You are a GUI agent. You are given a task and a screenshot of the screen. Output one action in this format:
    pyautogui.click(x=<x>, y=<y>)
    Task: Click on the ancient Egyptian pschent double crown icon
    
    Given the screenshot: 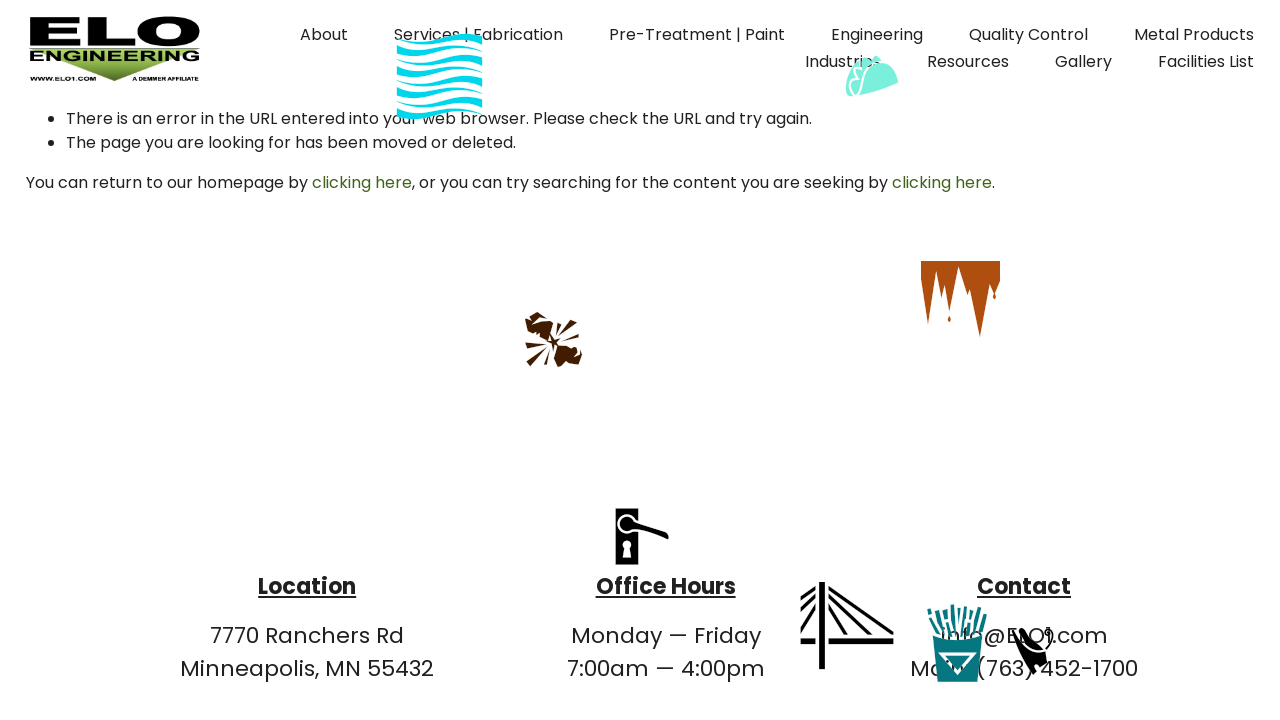 What is the action you would take?
    pyautogui.click(x=1032, y=651)
    